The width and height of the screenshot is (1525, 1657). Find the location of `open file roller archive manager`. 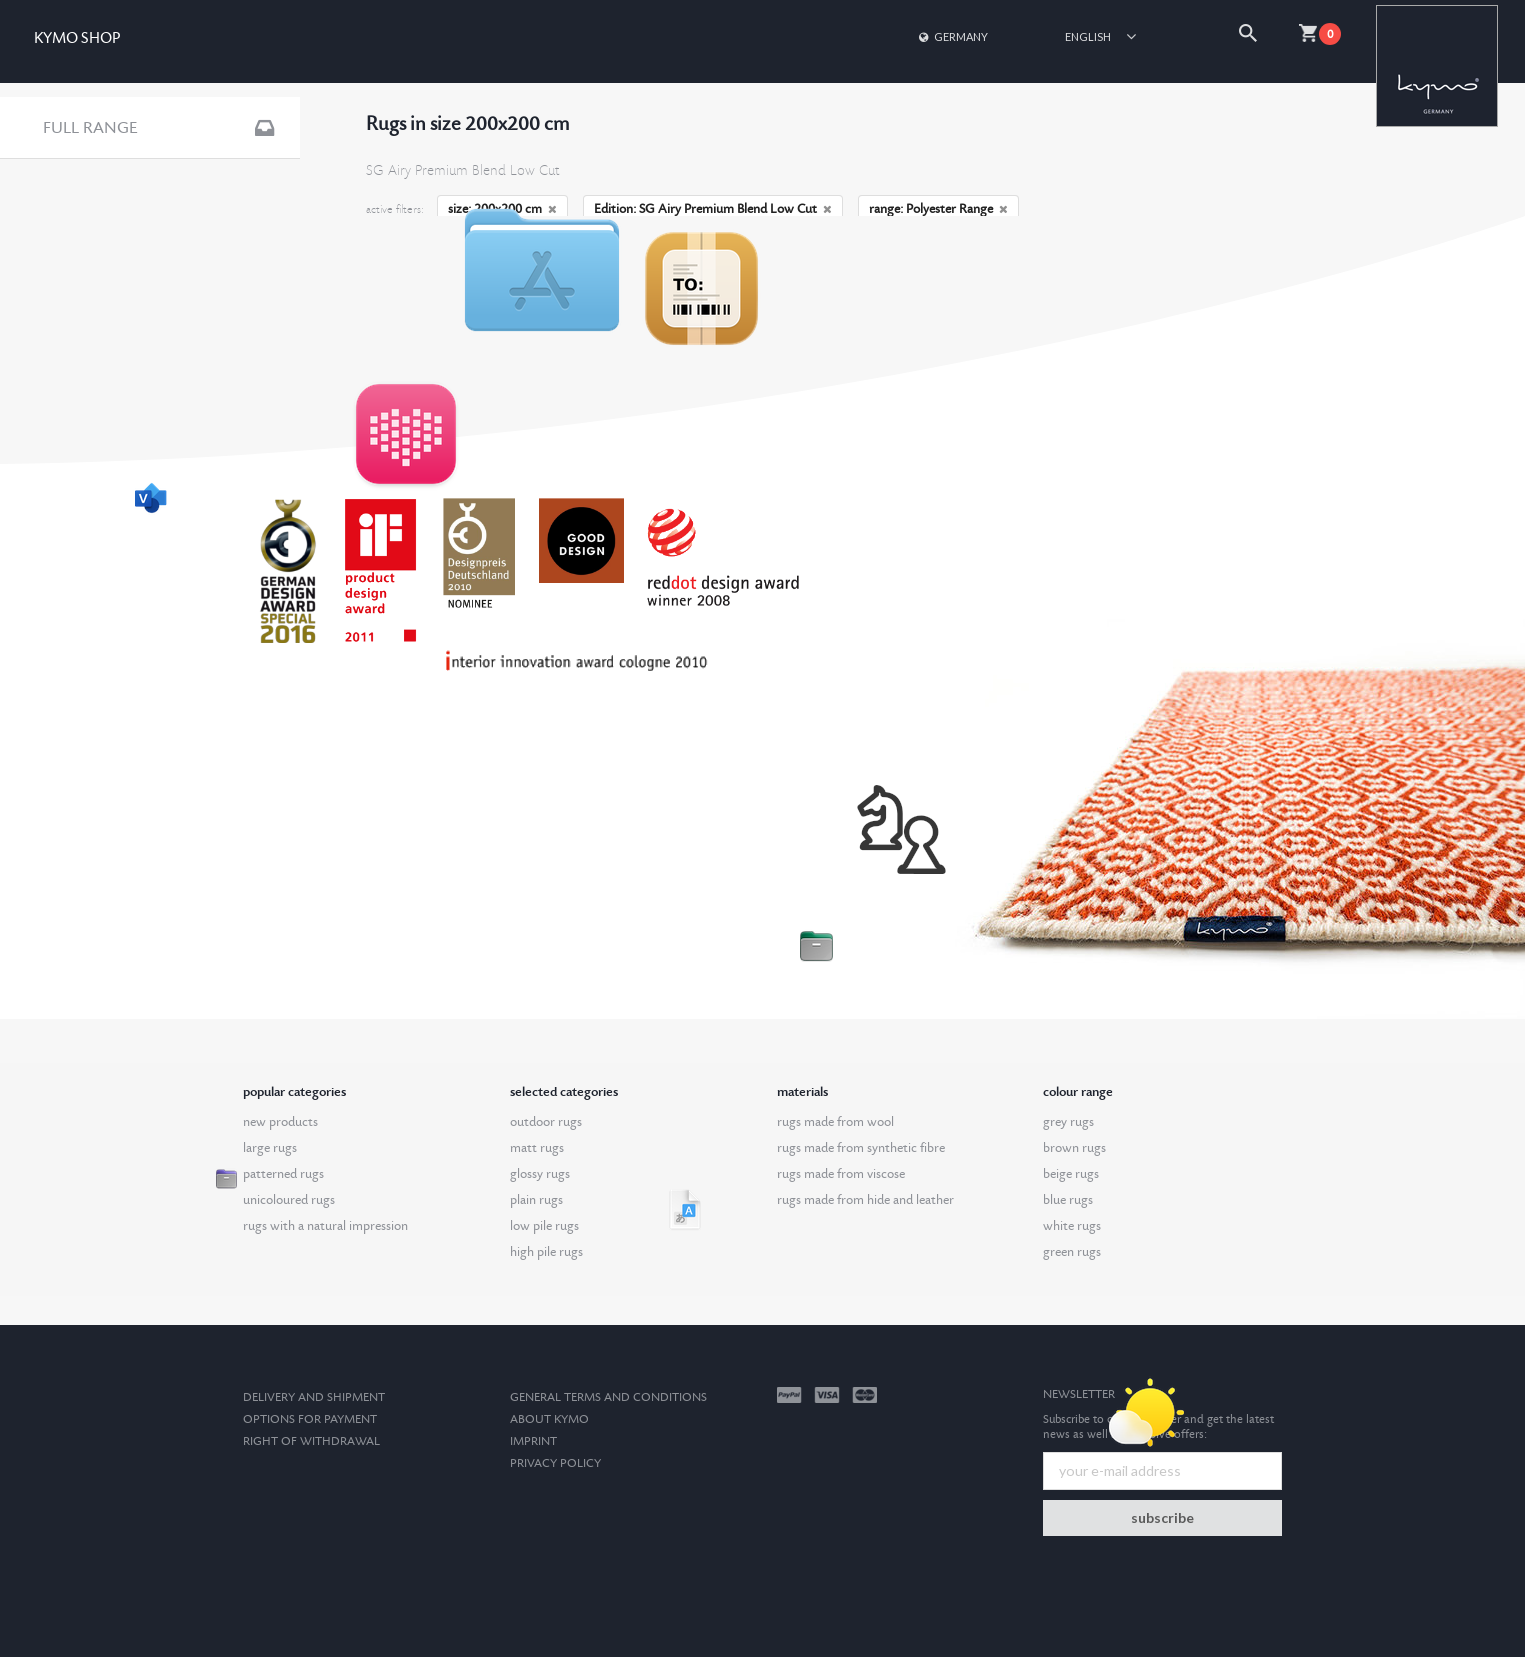

open file roller archive manager is located at coordinates (701, 288).